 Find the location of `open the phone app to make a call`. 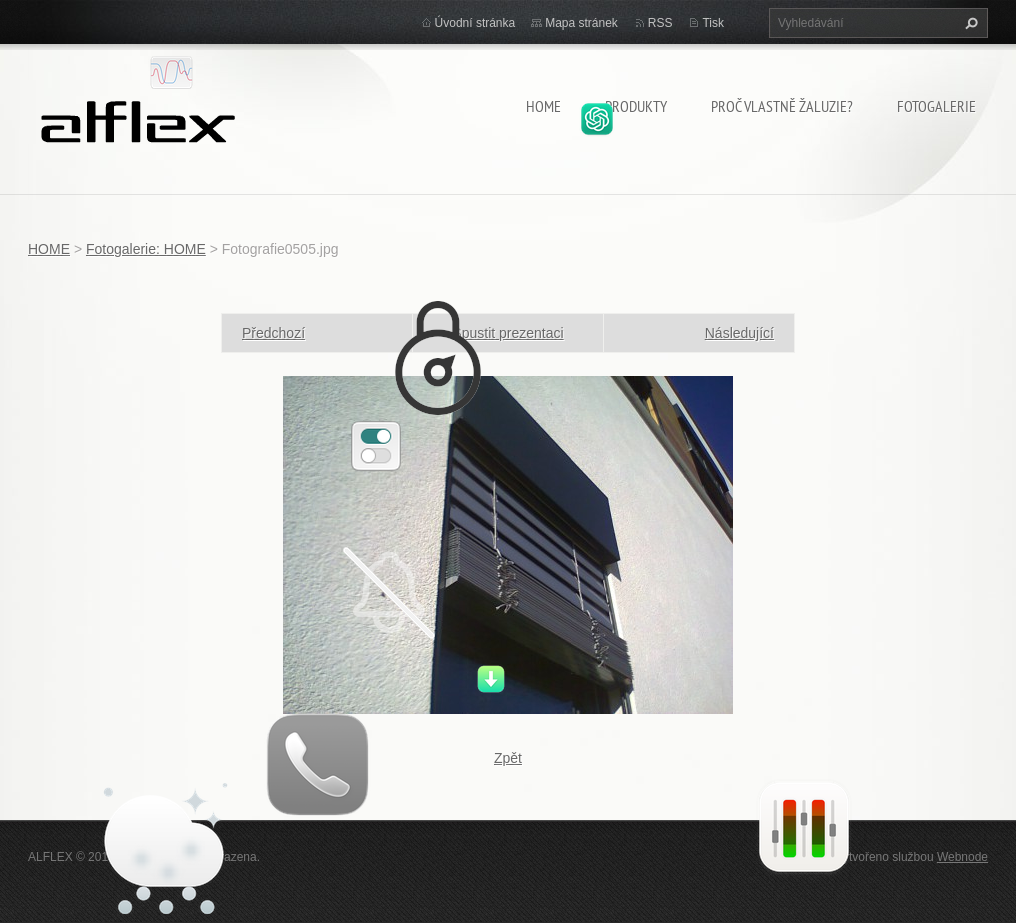

open the phone app to make a call is located at coordinates (317, 764).